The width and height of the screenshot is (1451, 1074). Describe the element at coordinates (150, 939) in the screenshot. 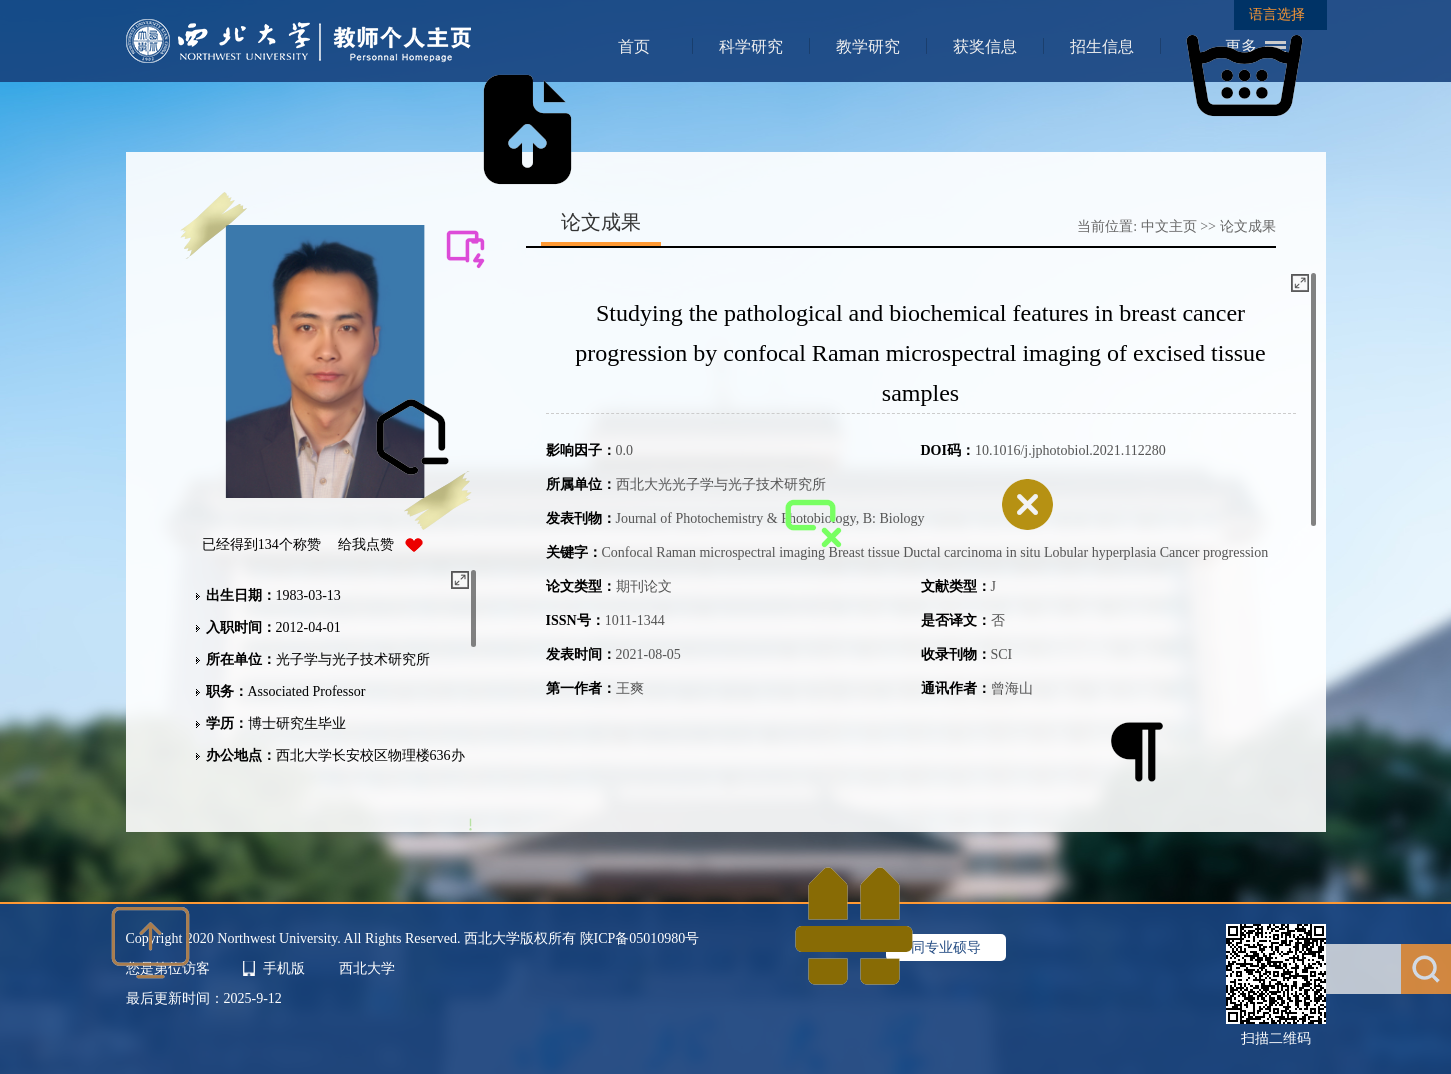

I see `upload content to display or monitor` at that location.